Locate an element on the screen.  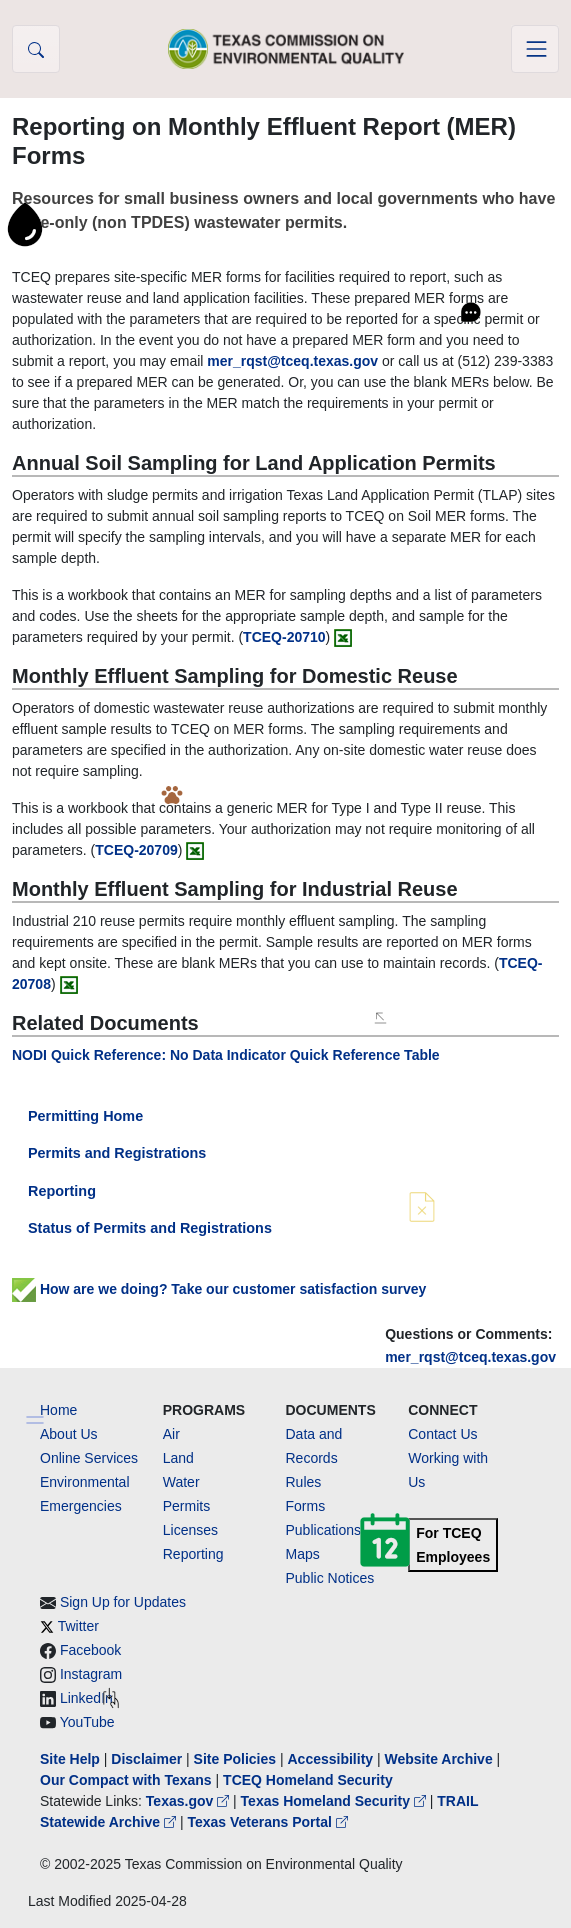
delete or remove a file is located at coordinates (422, 1207).